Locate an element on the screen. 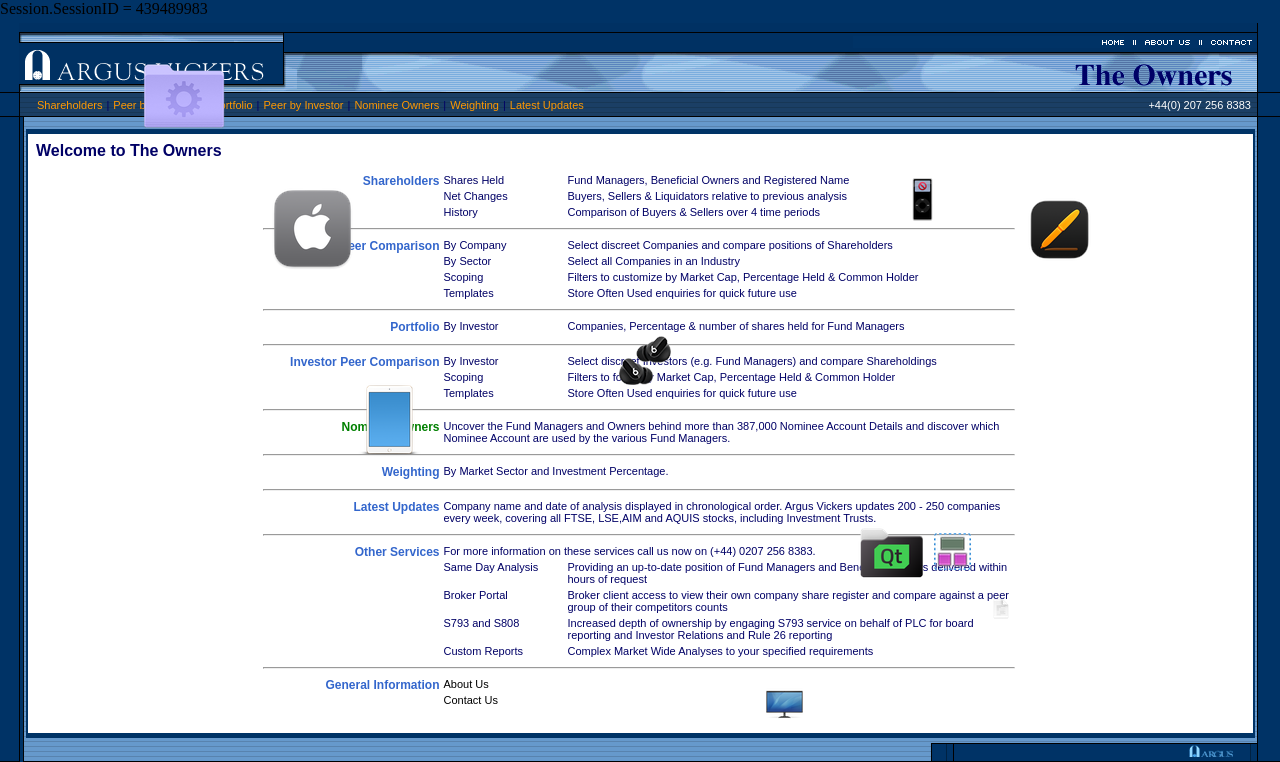  a plain text file is located at coordinates (1001, 609).